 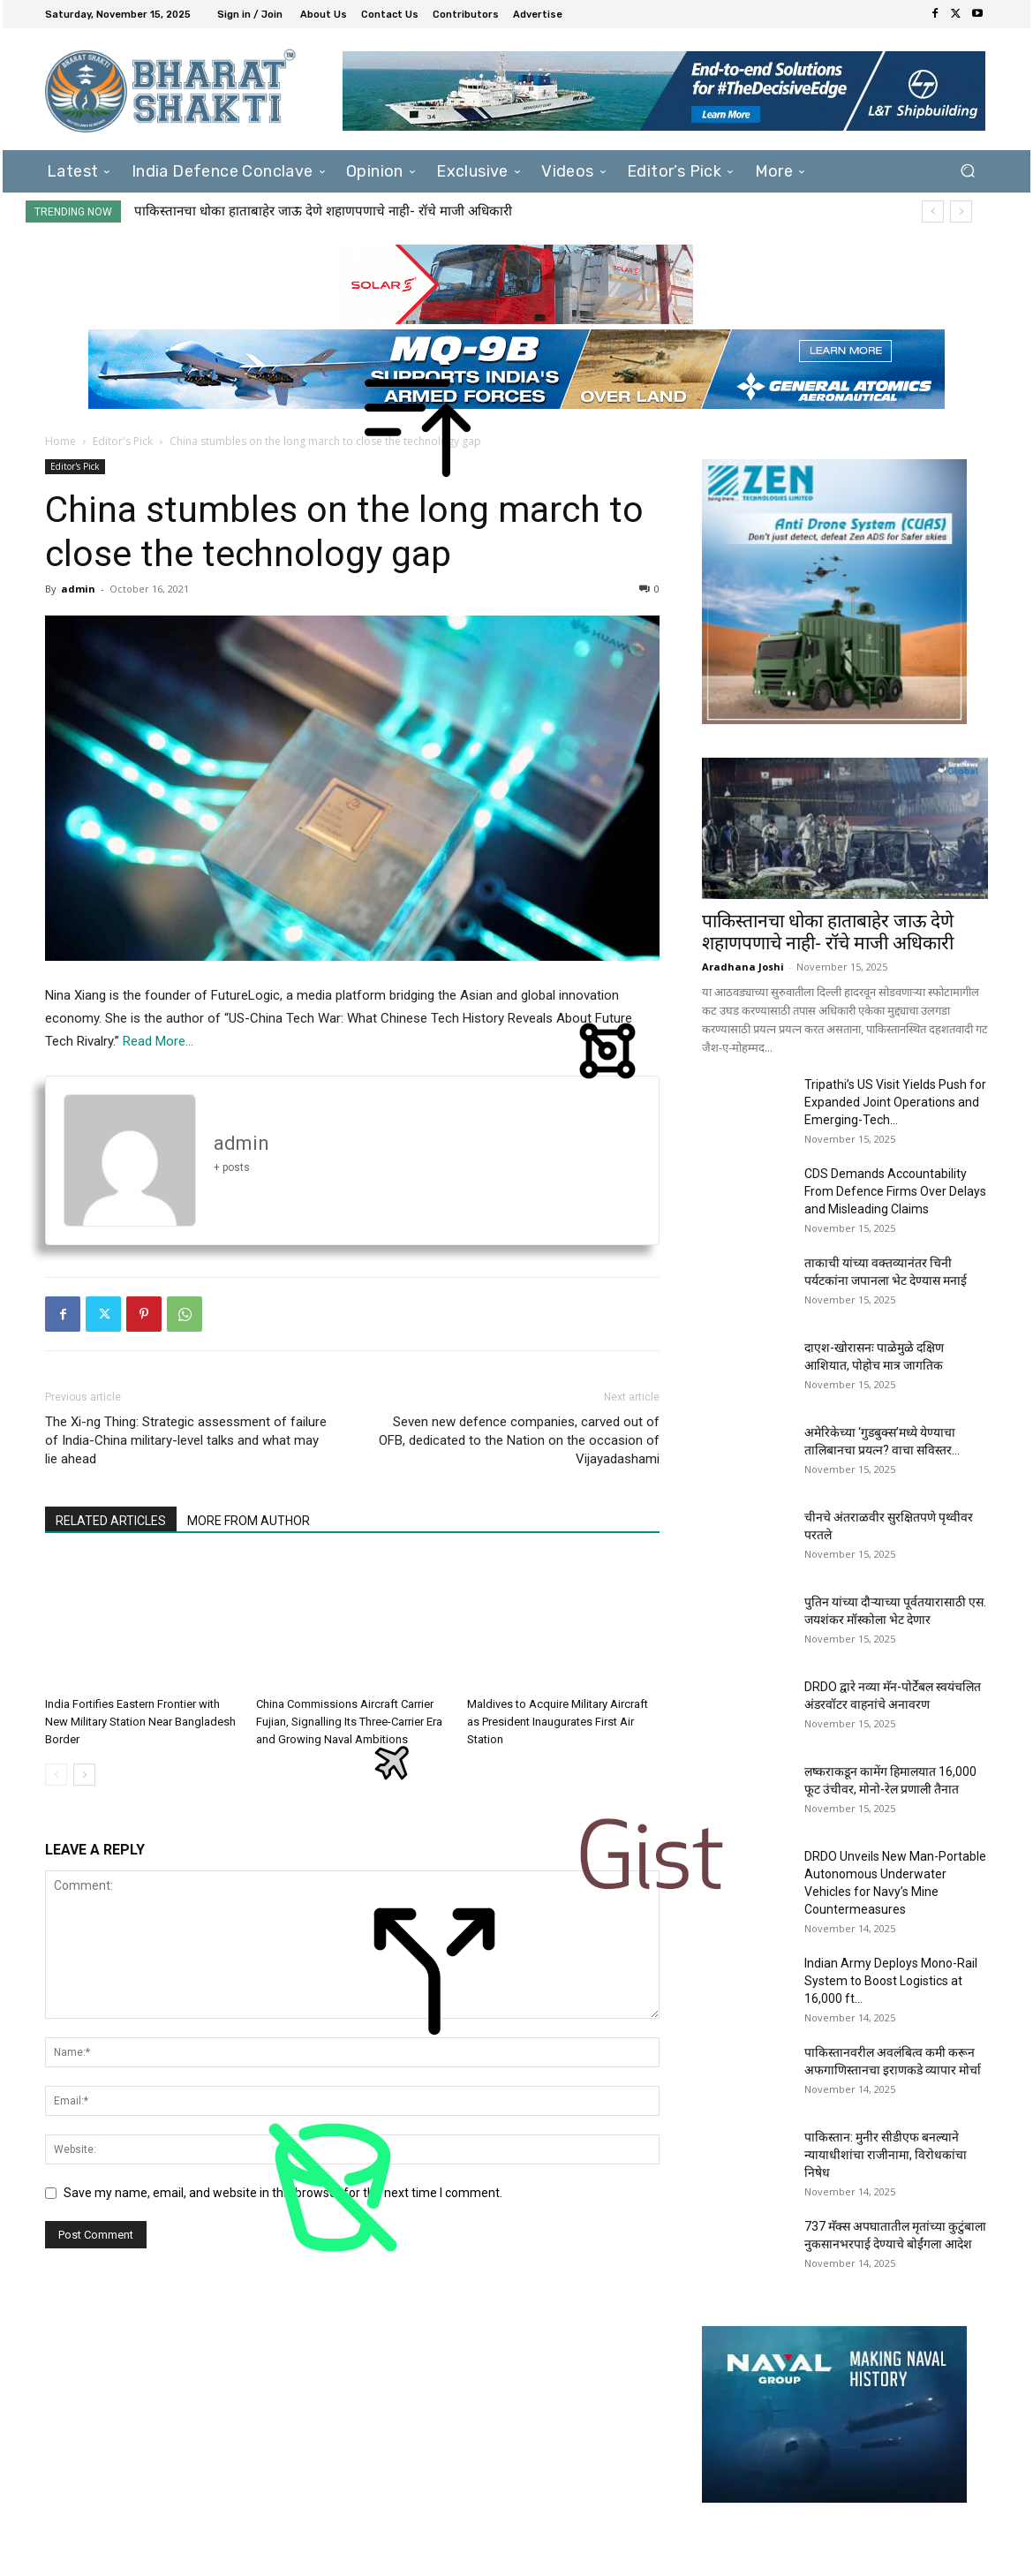 What do you see at coordinates (654, 1854) in the screenshot?
I see `navigate to GitHub Gist service` at bounding box center [654, 1854].